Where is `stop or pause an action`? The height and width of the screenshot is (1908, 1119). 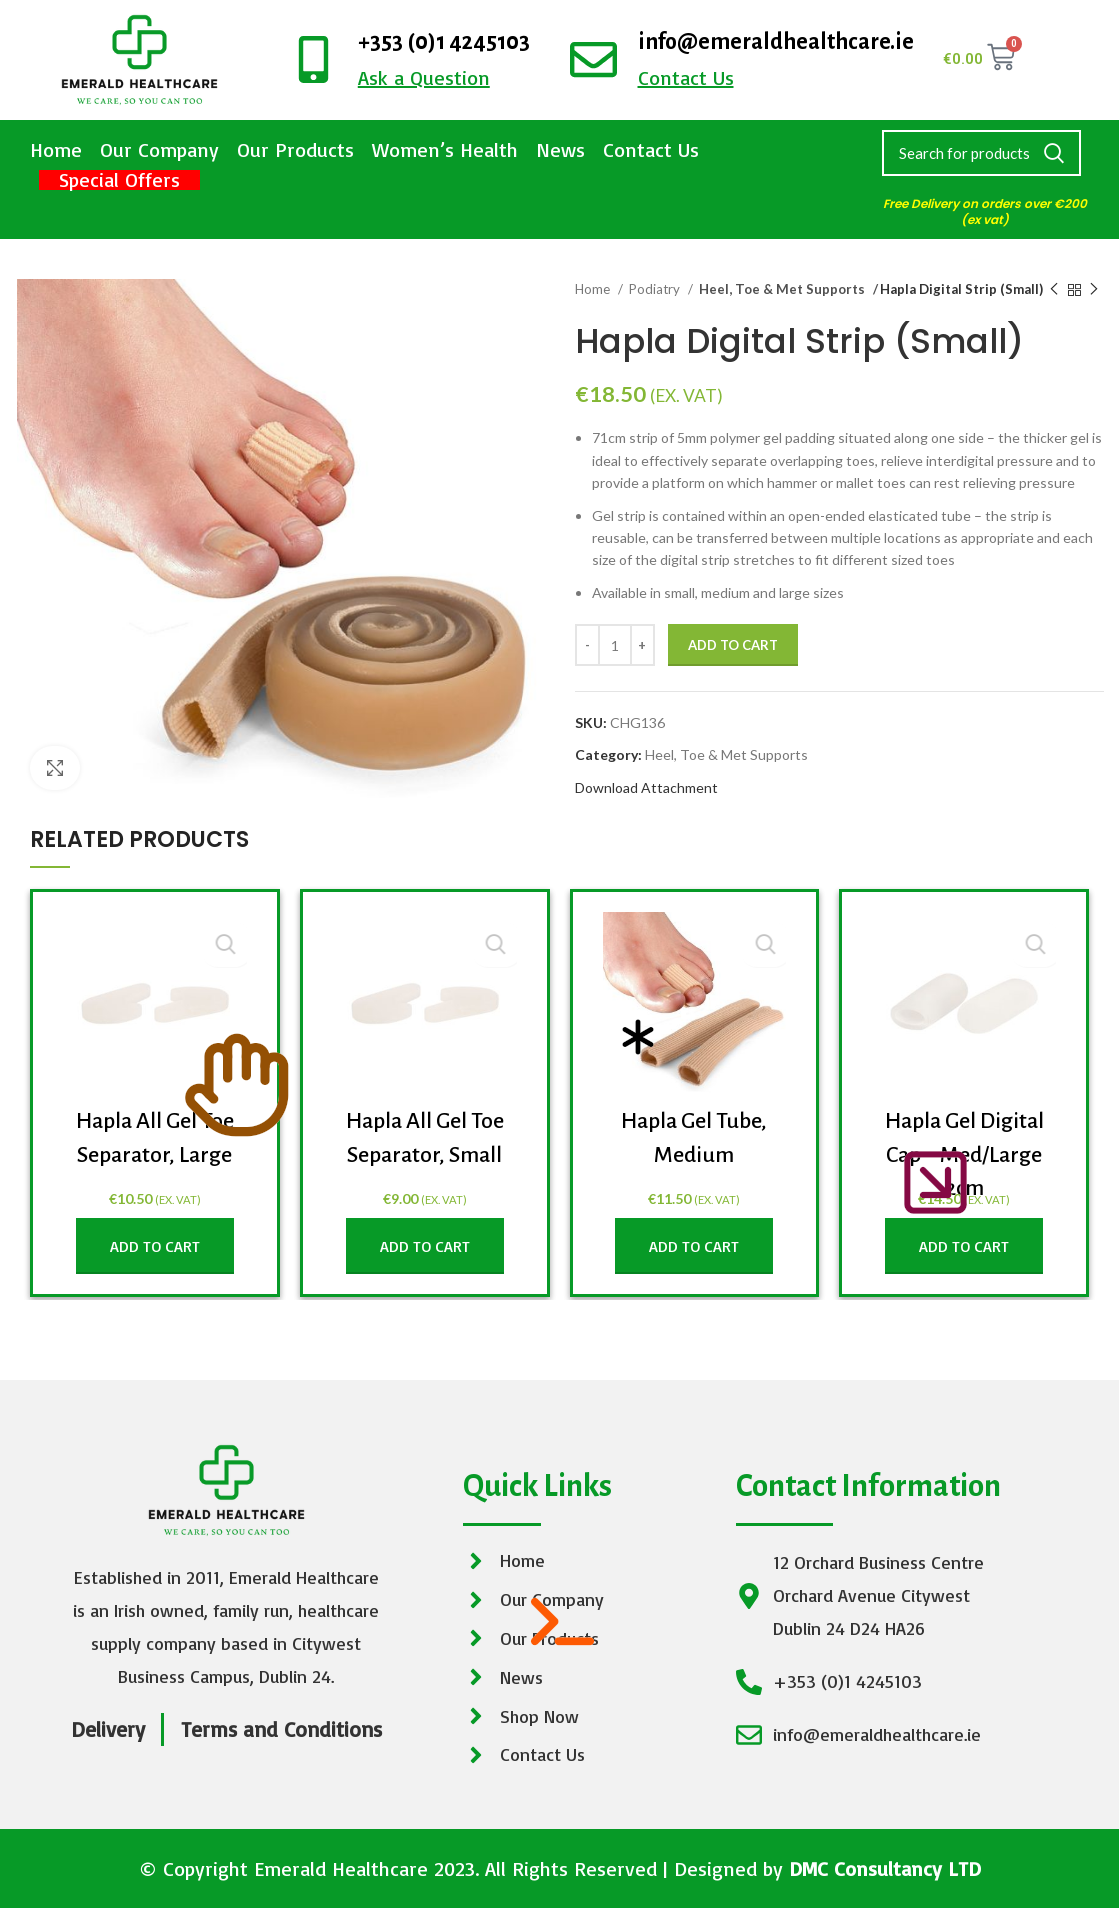
stop or pause an action is located at coordinates (237, 1085).